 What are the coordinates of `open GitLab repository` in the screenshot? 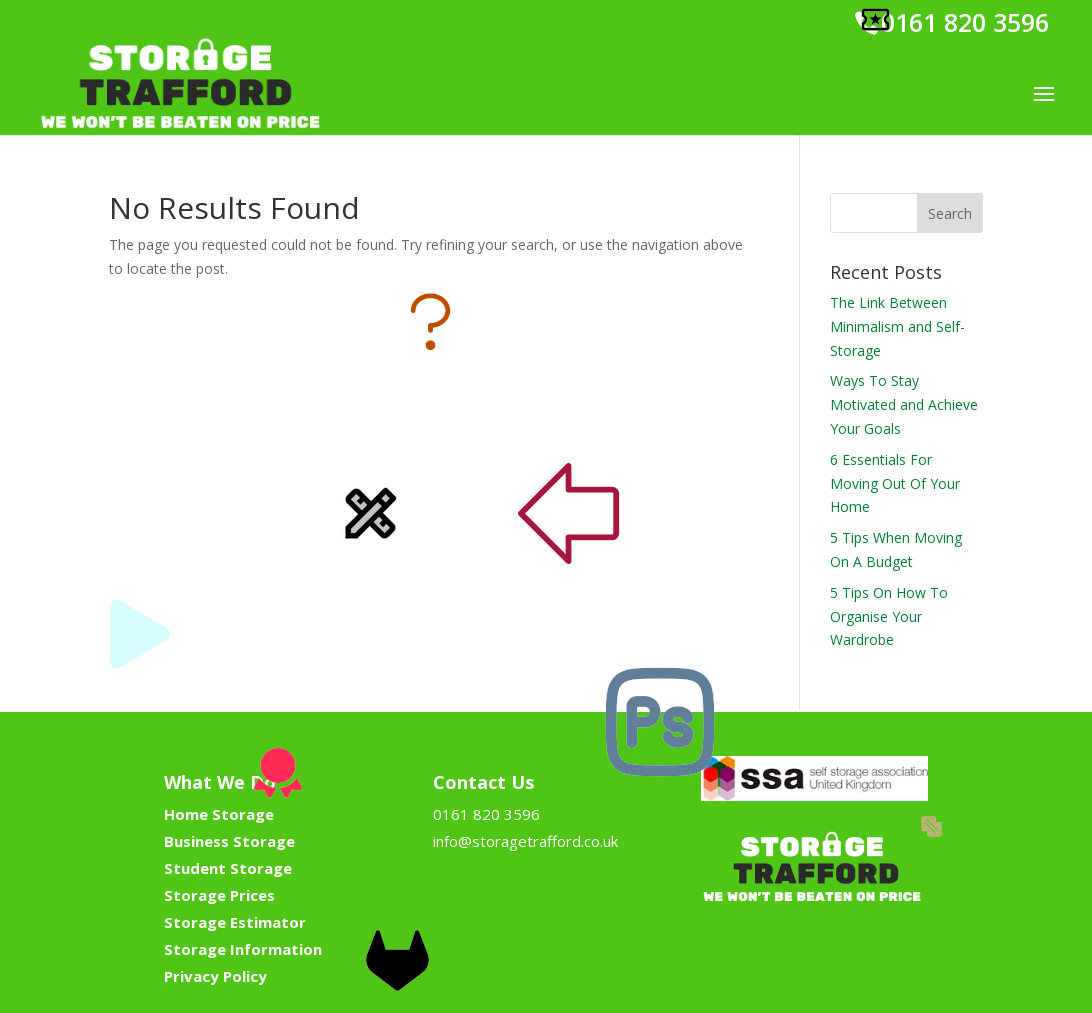 It's located at (397, 960).